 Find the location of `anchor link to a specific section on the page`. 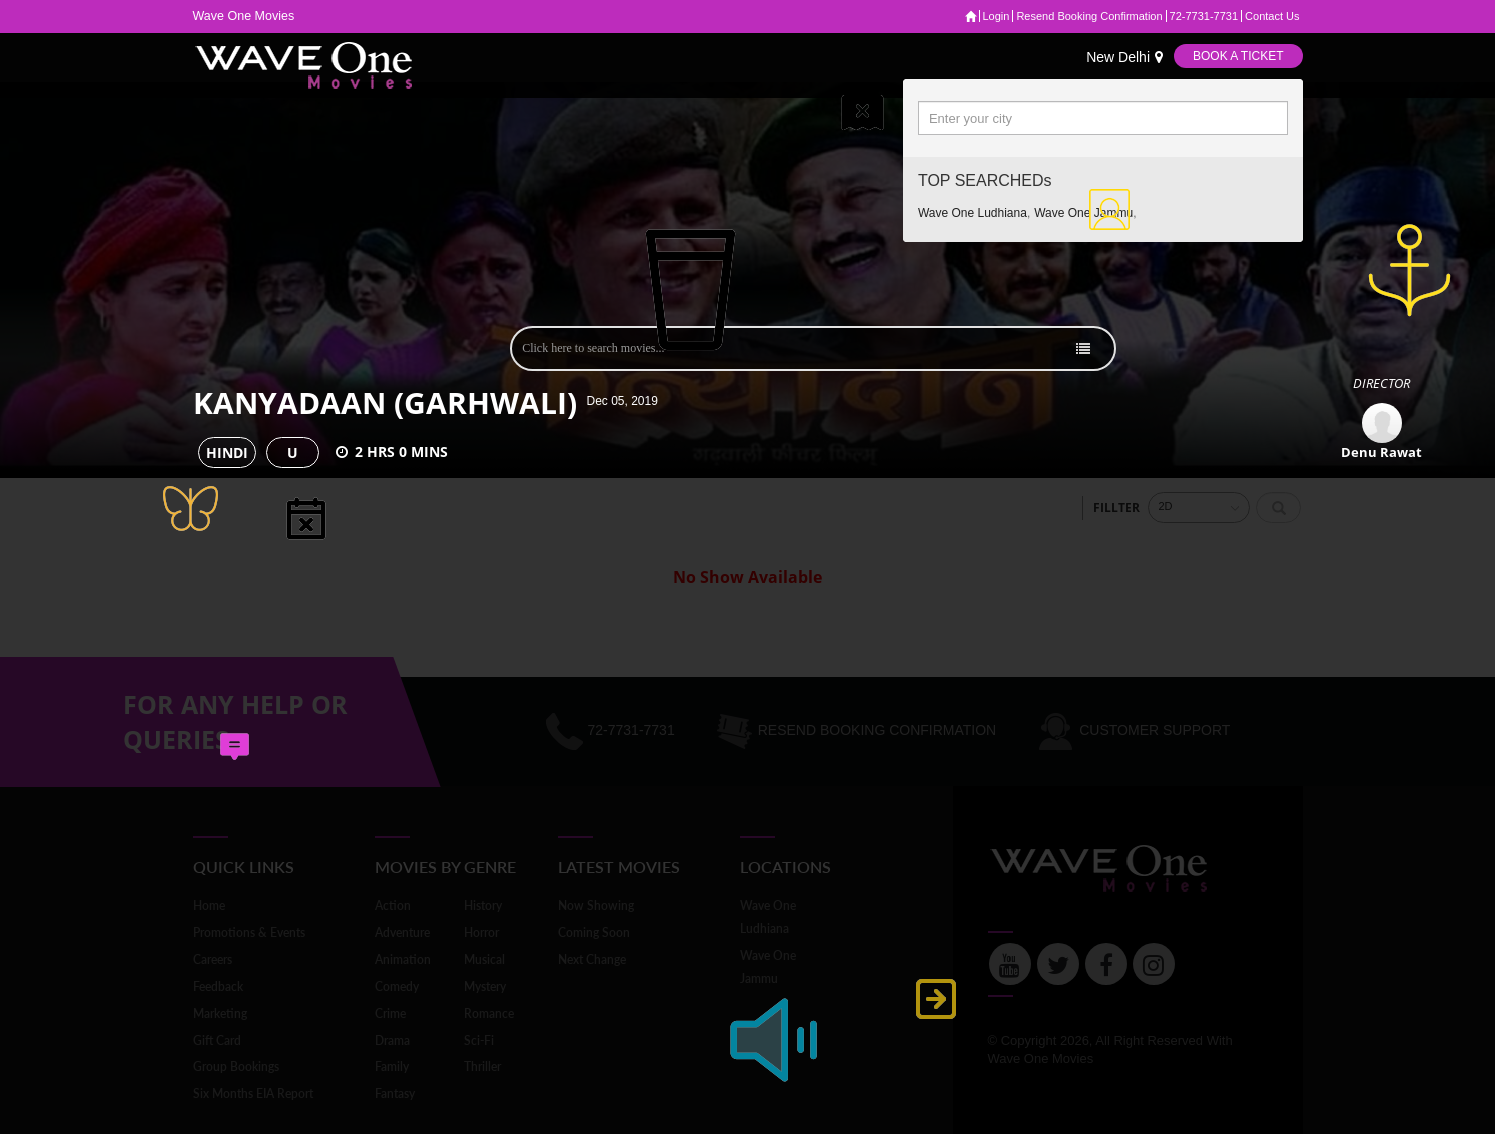

anchor link to a specific section on the page is located at coordinates (1409, 268).